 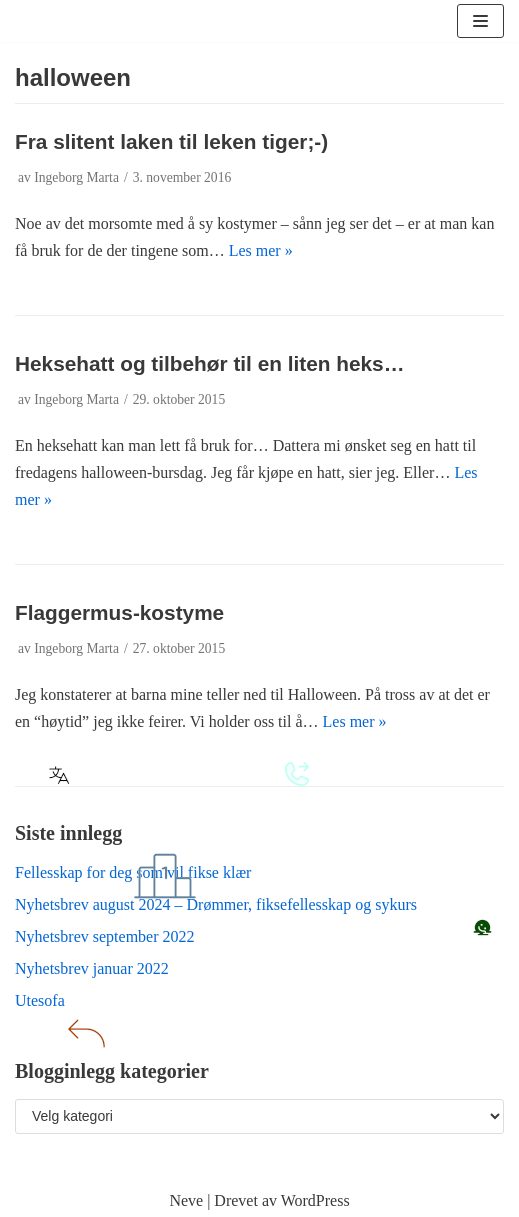 I want to click on translate text to another language, so click(x=58, y=775).